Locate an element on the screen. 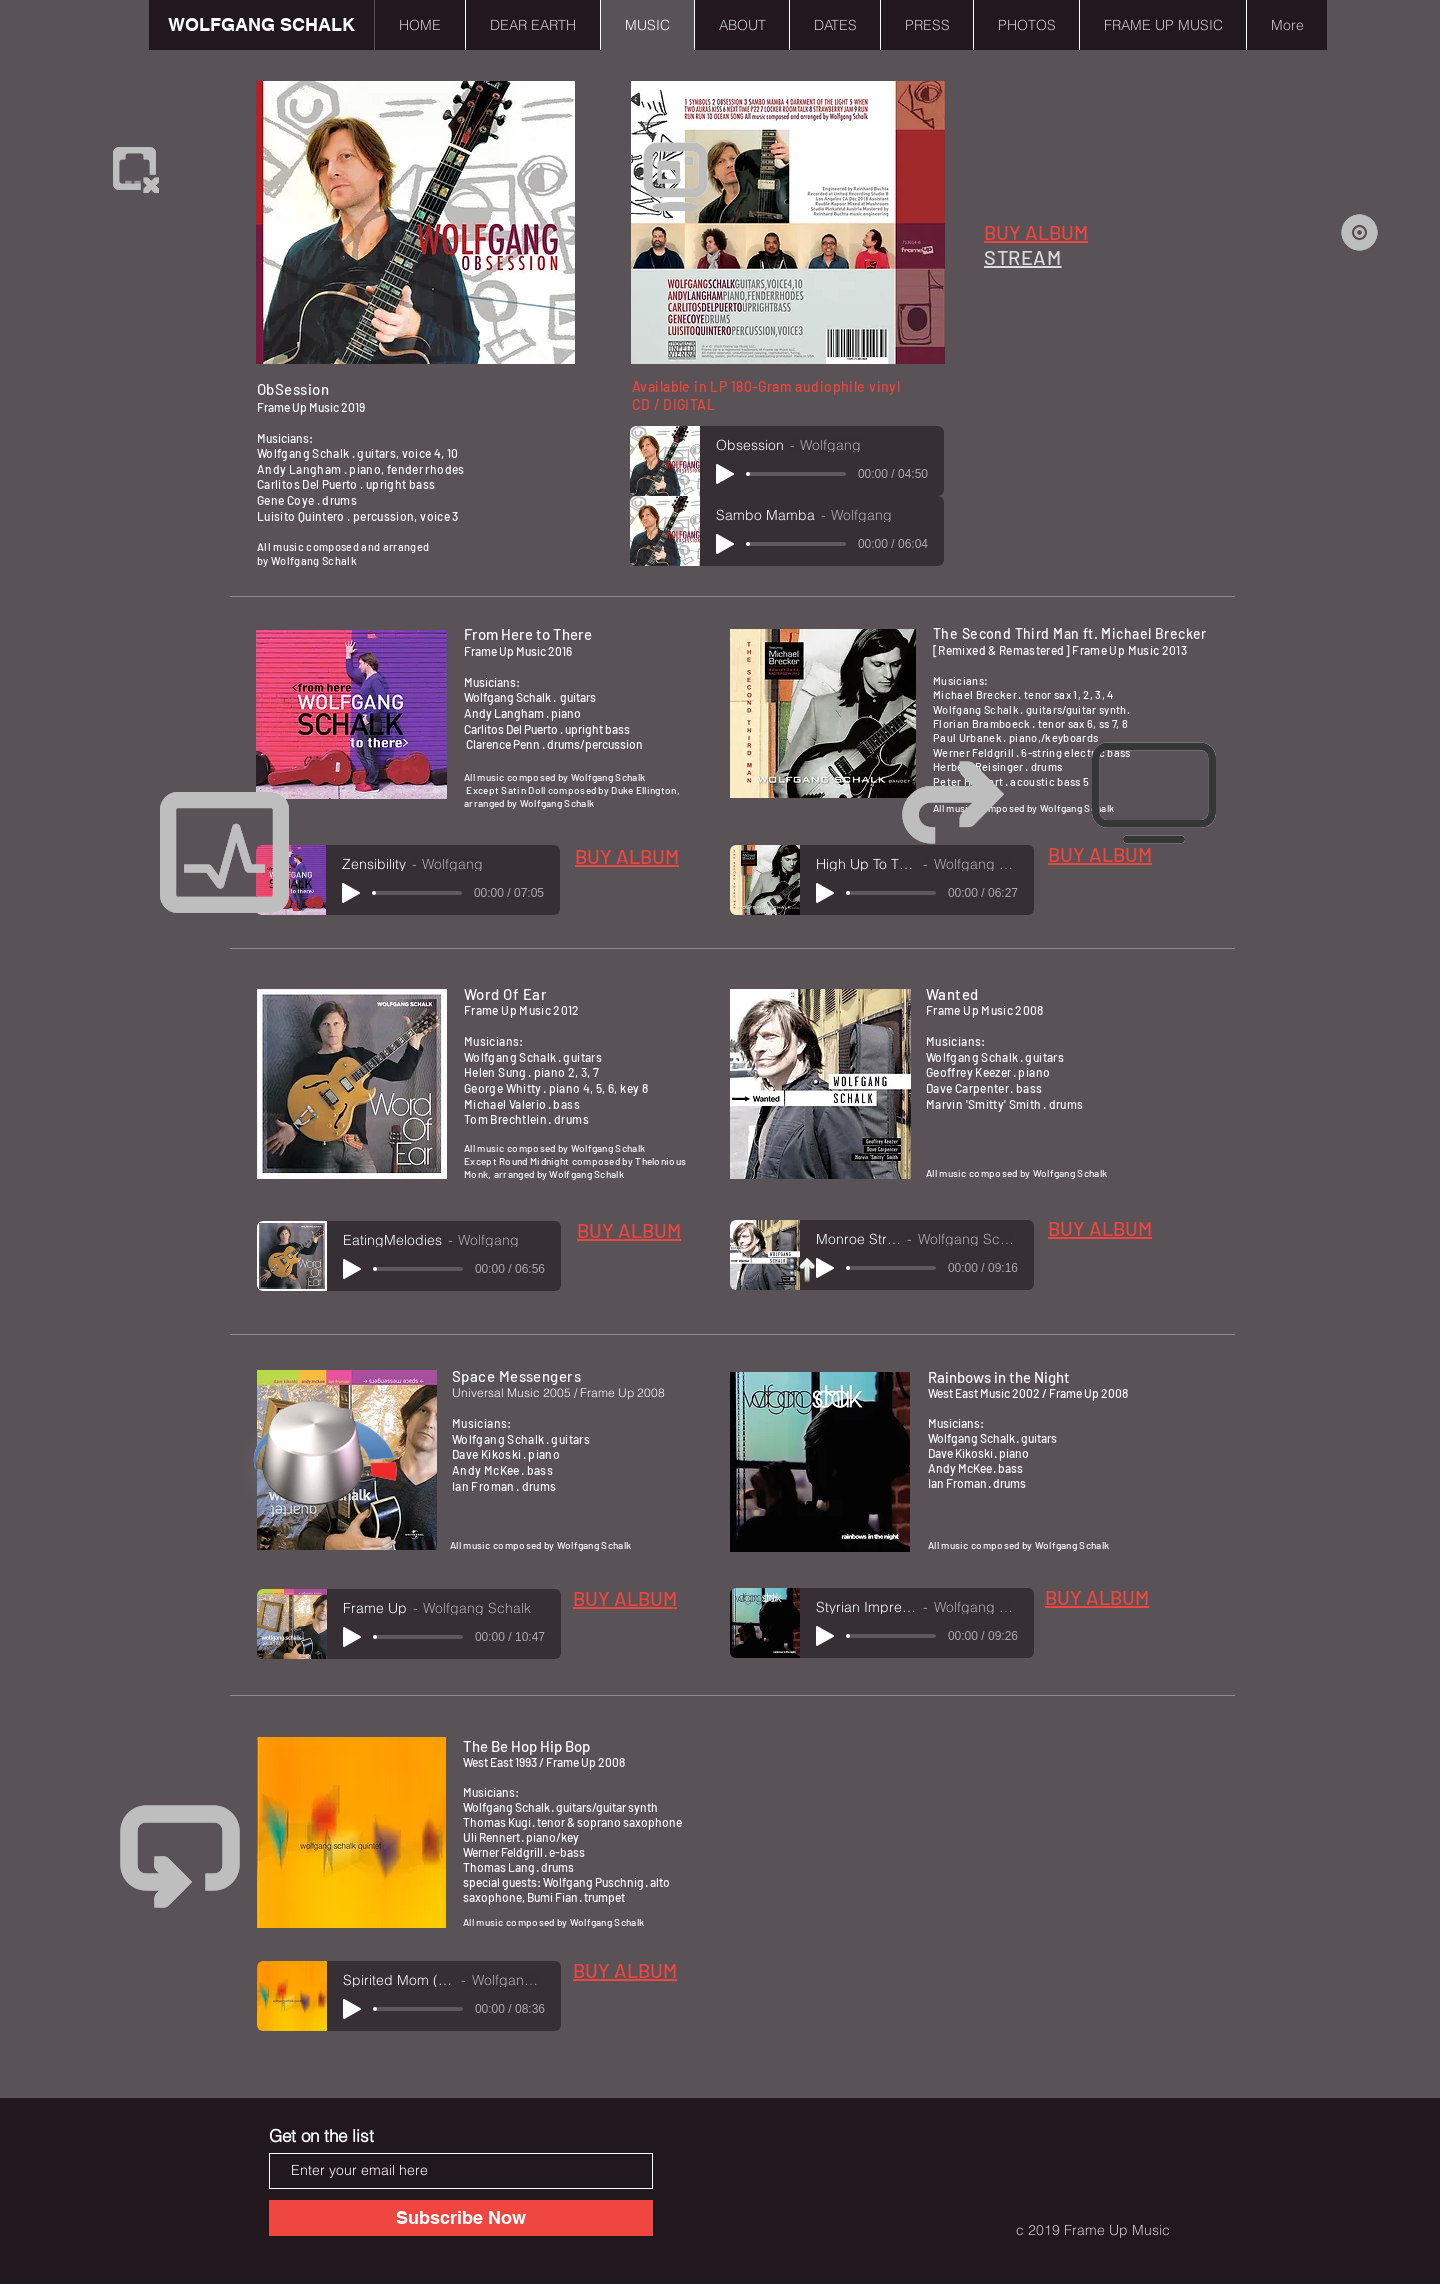 The height and width of the screenshot is (2284, 1440). indicates a blu-ray disc or BD media is located at coordinates (1359, 232).